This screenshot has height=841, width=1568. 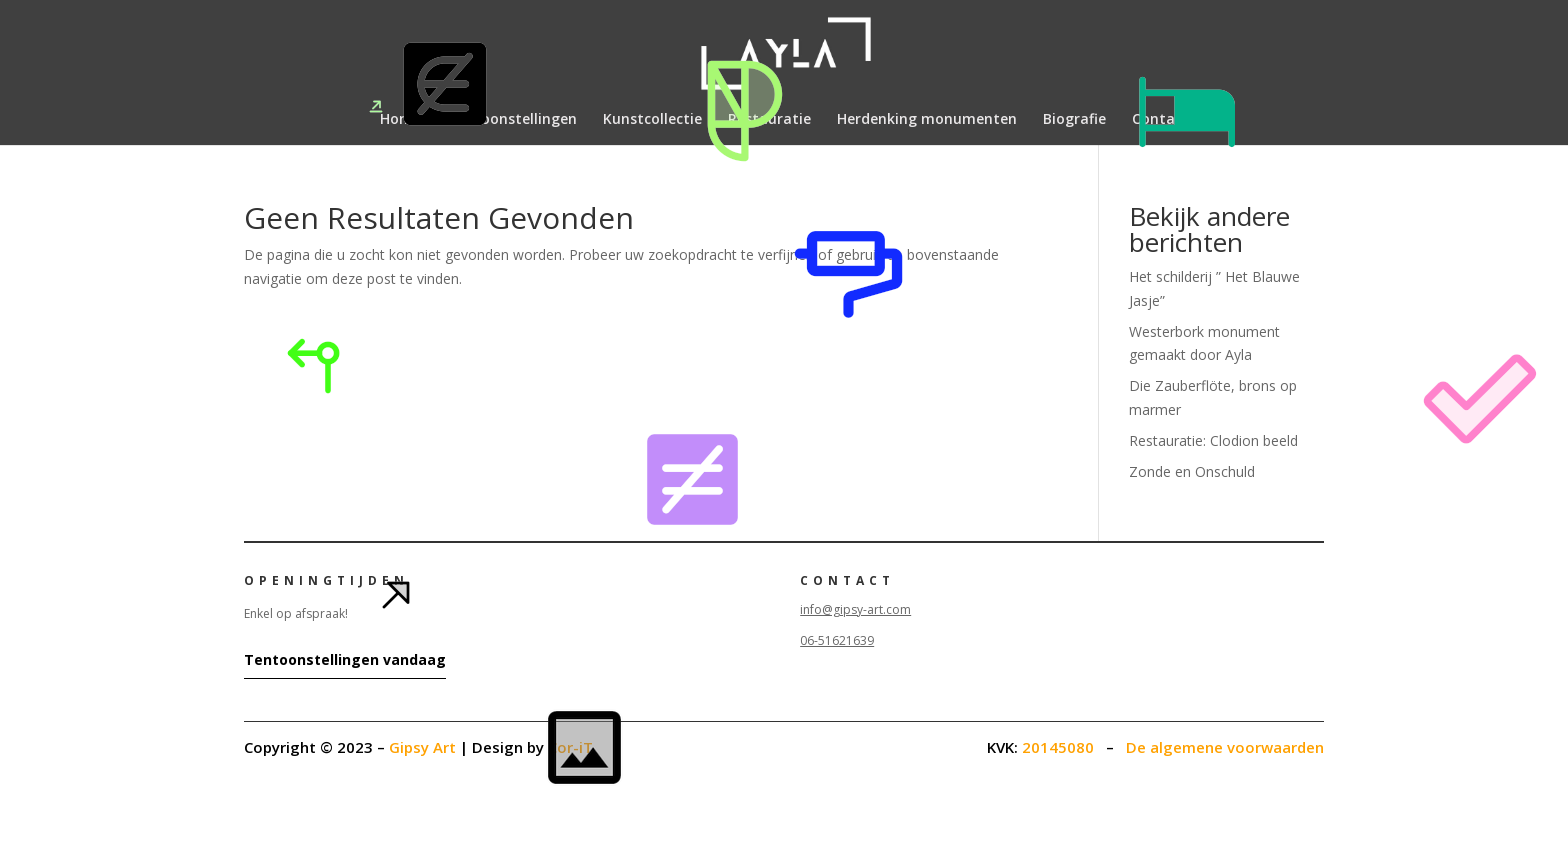 What do you see at coordinates (1478, 397) in the screenshot?
I see `confirm or submit an action` at bounding box center [1478, 397].